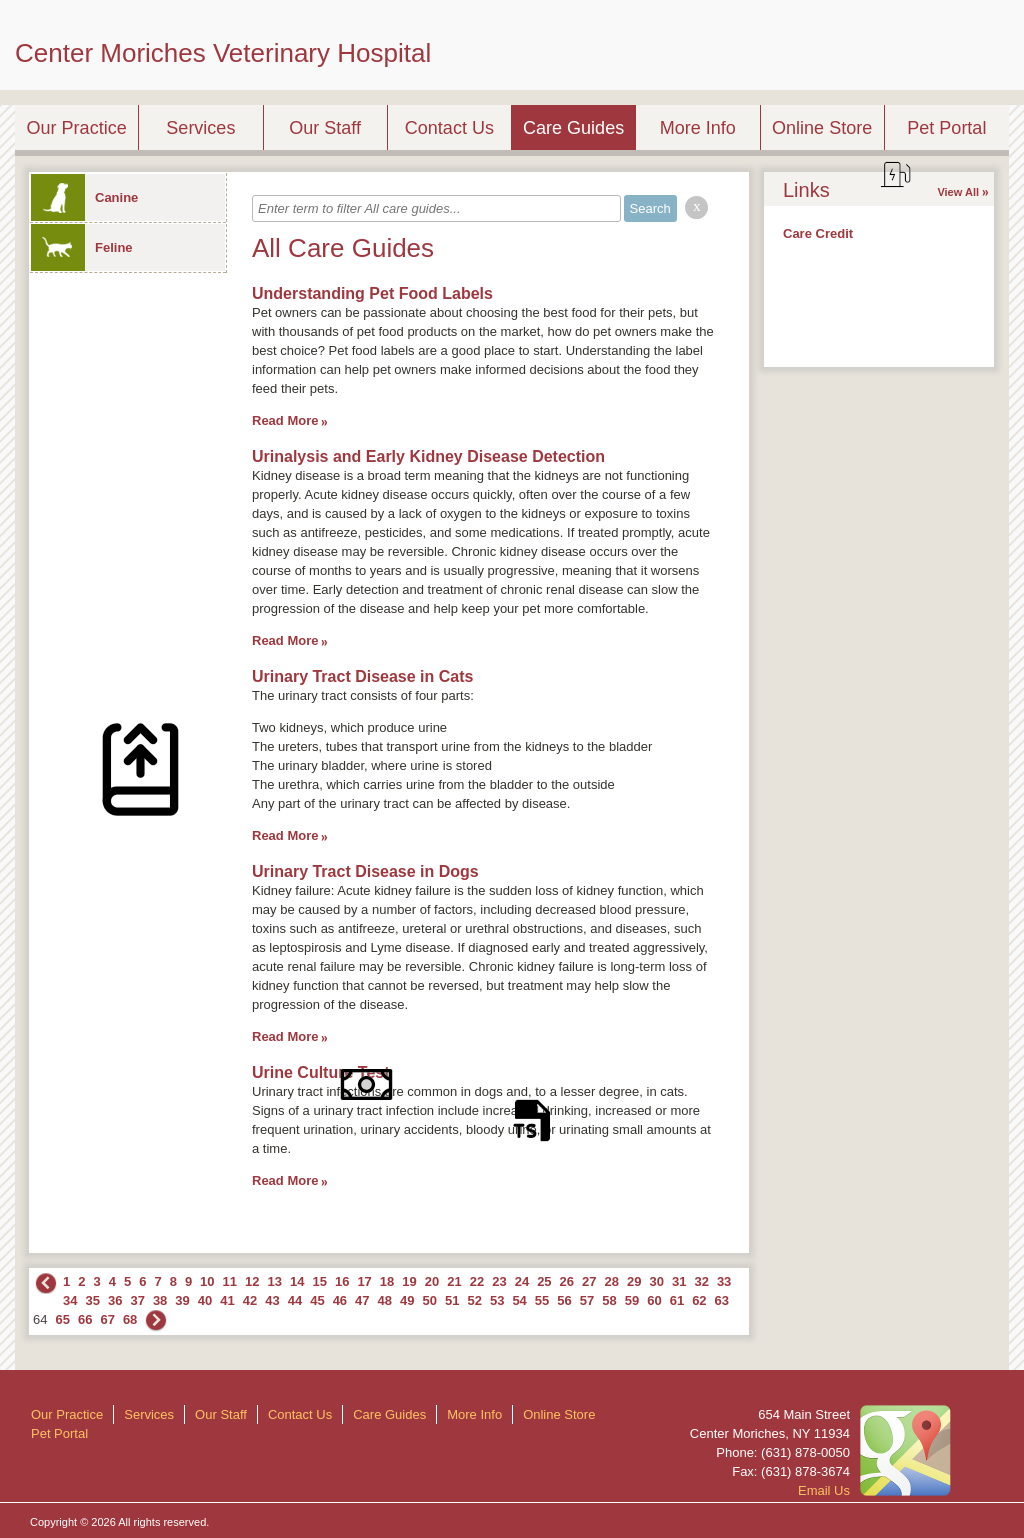 This screenshot has height=1538, width=1024. I want to click on find nearby EV charging stations, so click(894, 174).